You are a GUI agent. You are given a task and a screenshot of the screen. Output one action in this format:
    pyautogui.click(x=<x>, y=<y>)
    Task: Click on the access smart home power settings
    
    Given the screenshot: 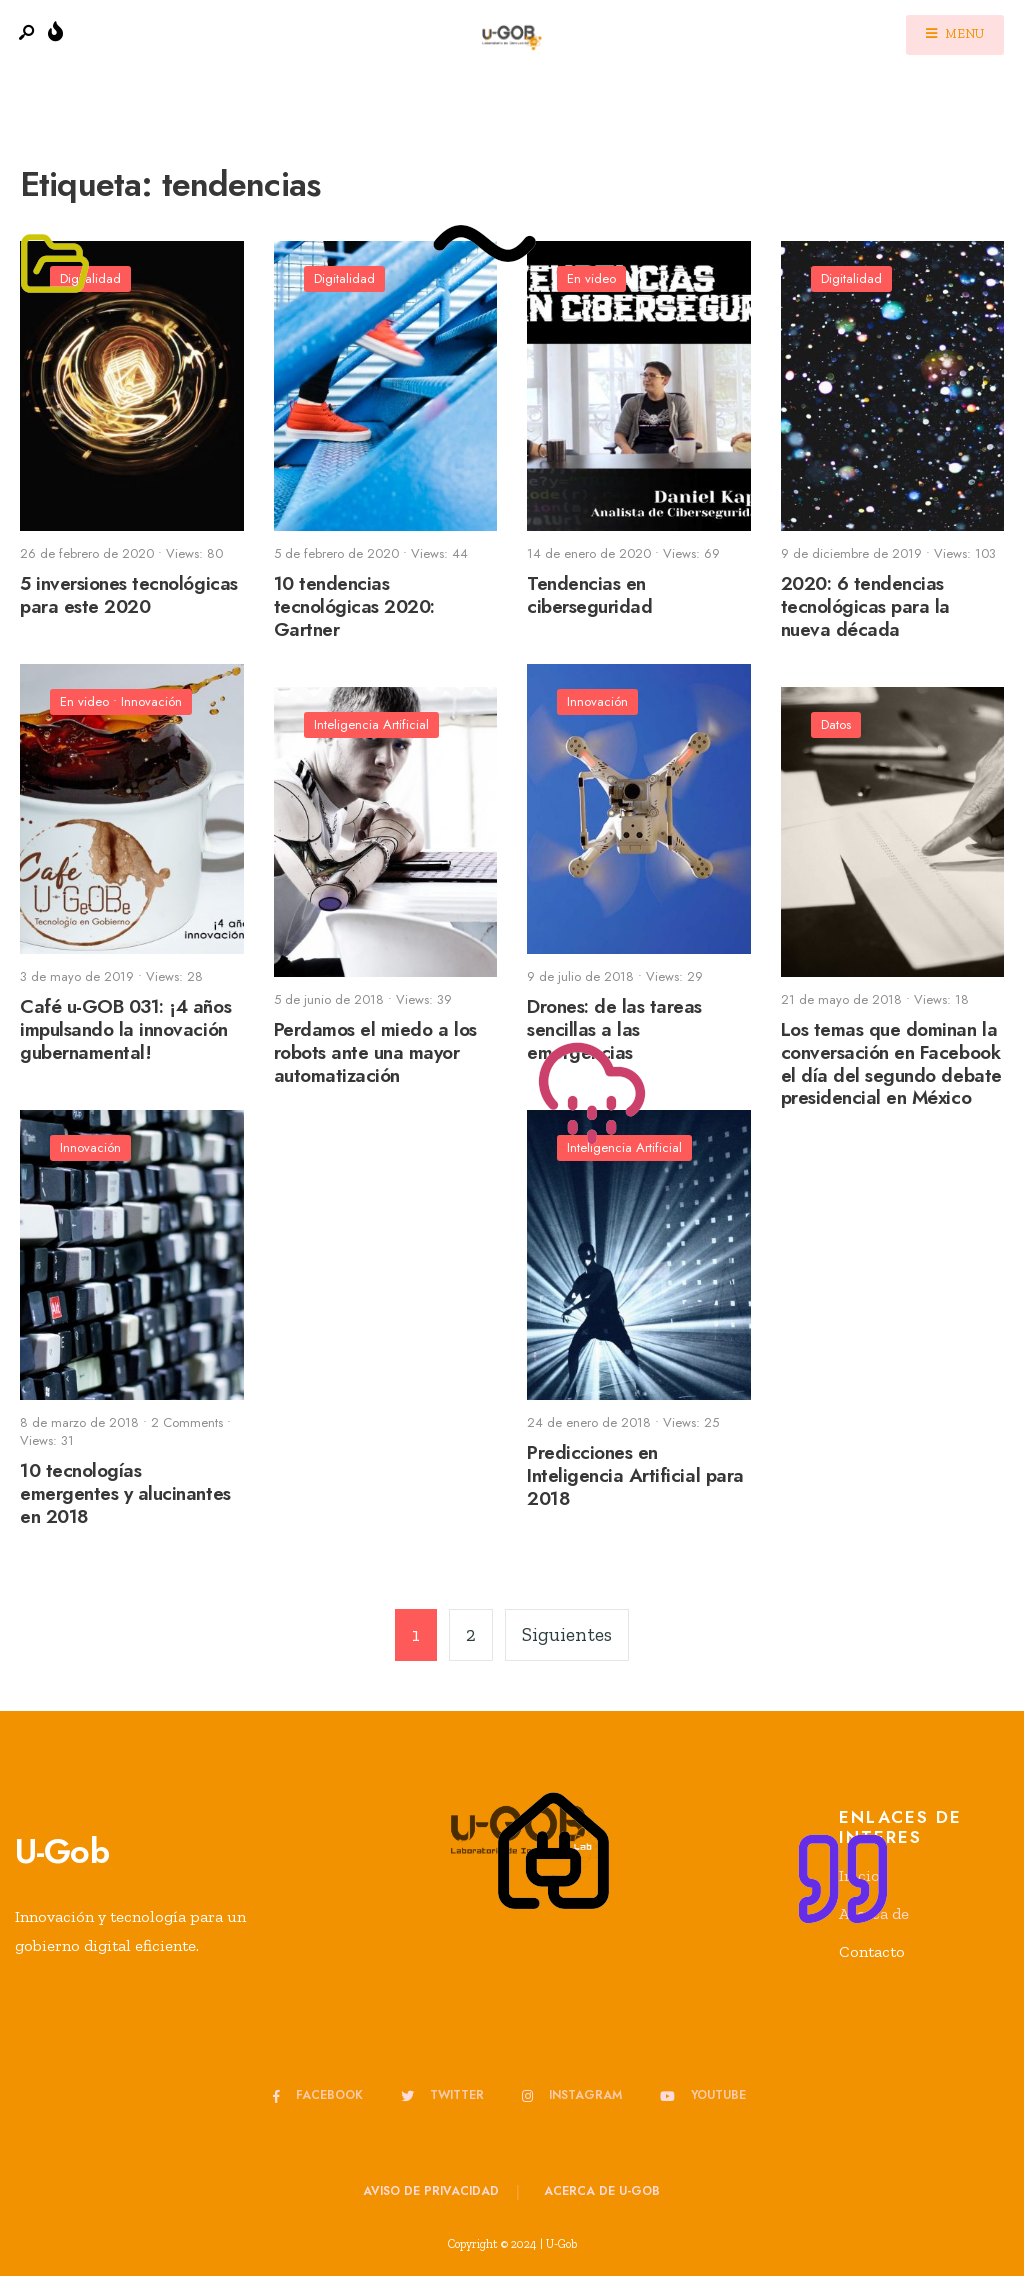 What is the action you would take?
    pyautogui.click(x=553, y=1853)
    